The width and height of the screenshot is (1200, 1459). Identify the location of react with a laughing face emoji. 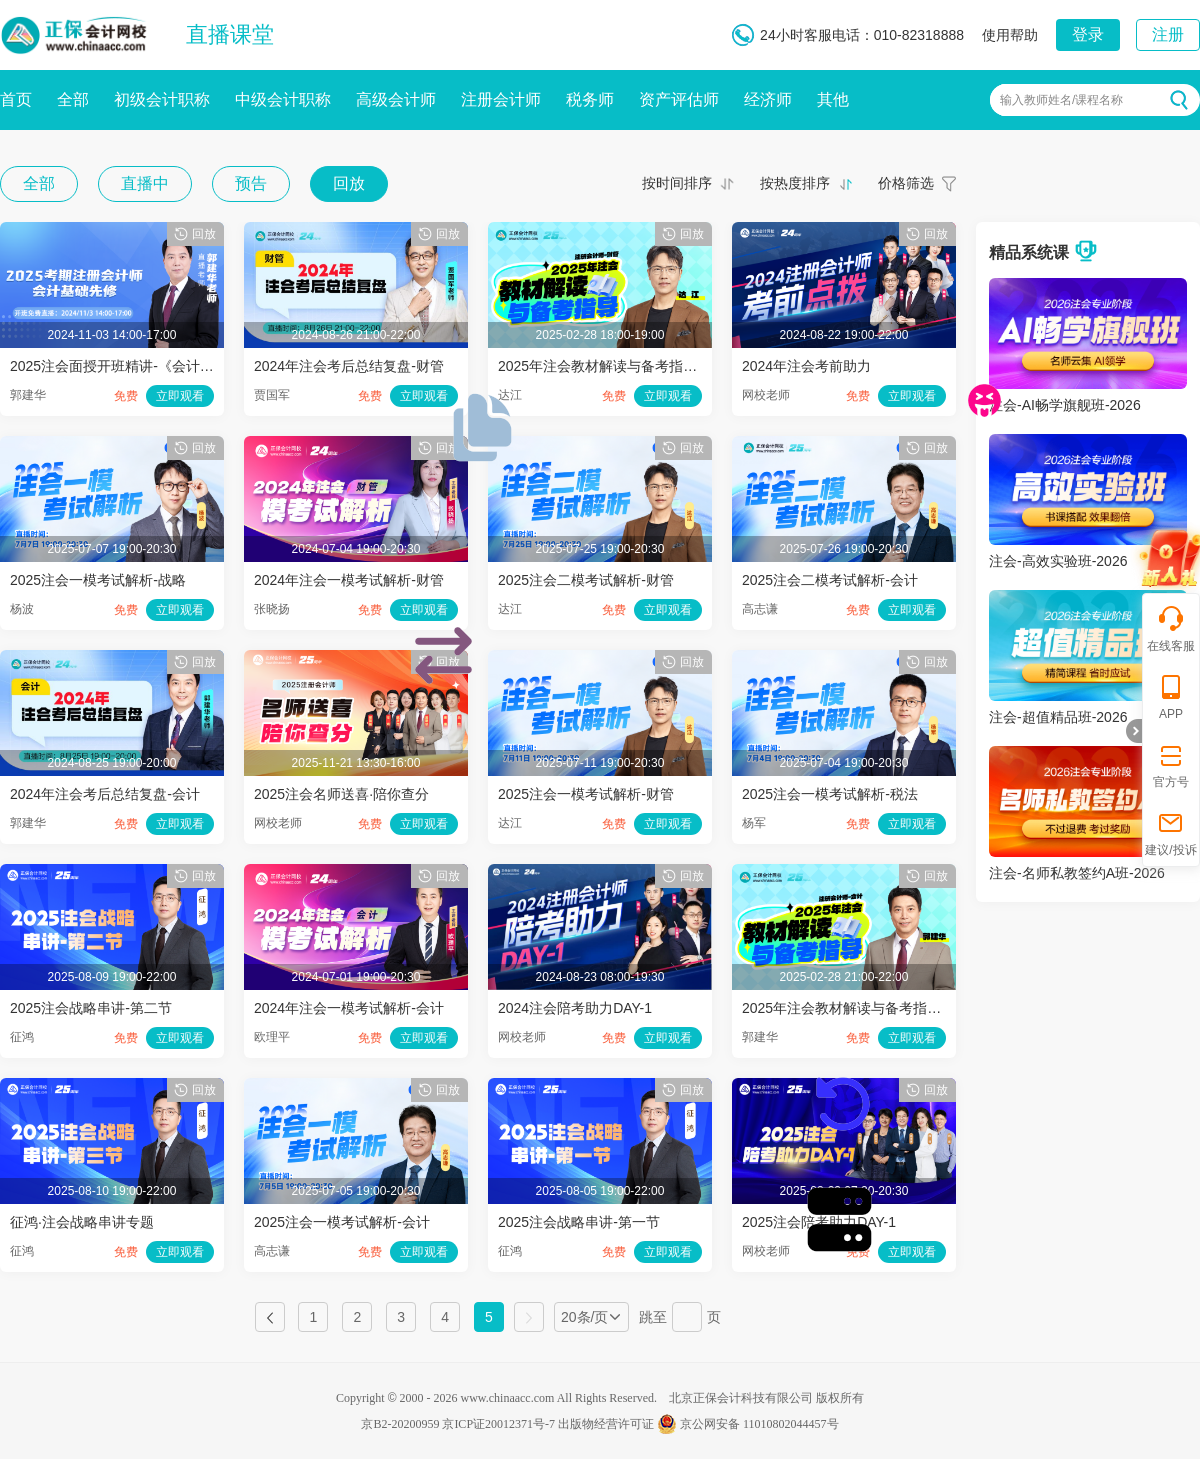
(984, 400).